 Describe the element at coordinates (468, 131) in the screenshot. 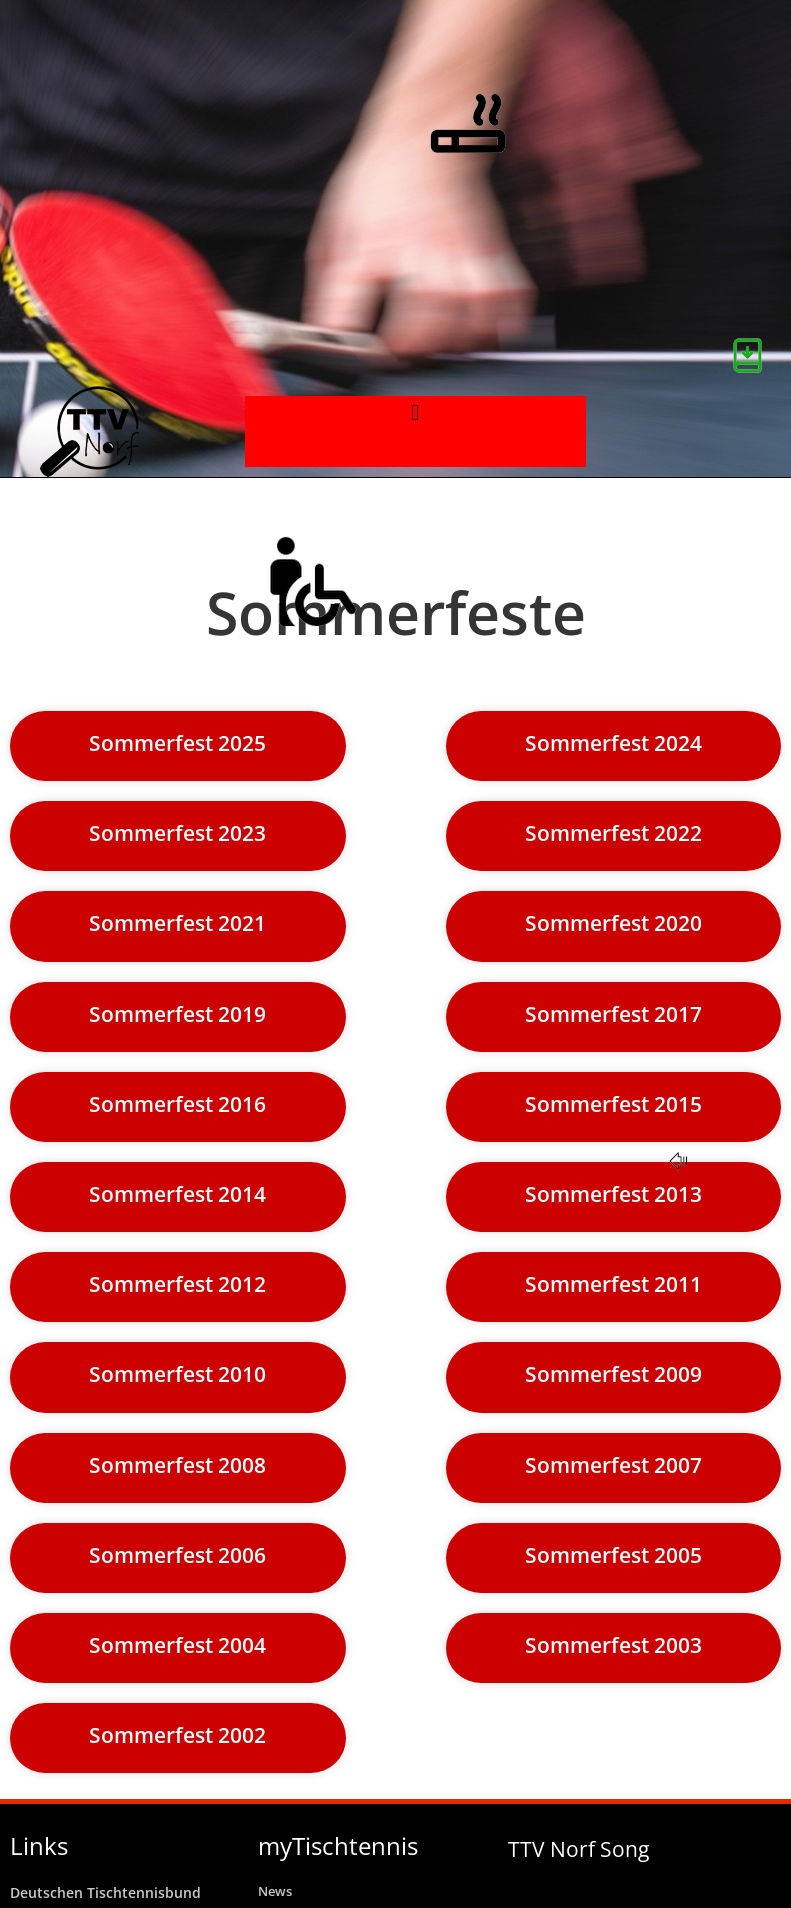

I see `indicates a designated smoking area` at that location.